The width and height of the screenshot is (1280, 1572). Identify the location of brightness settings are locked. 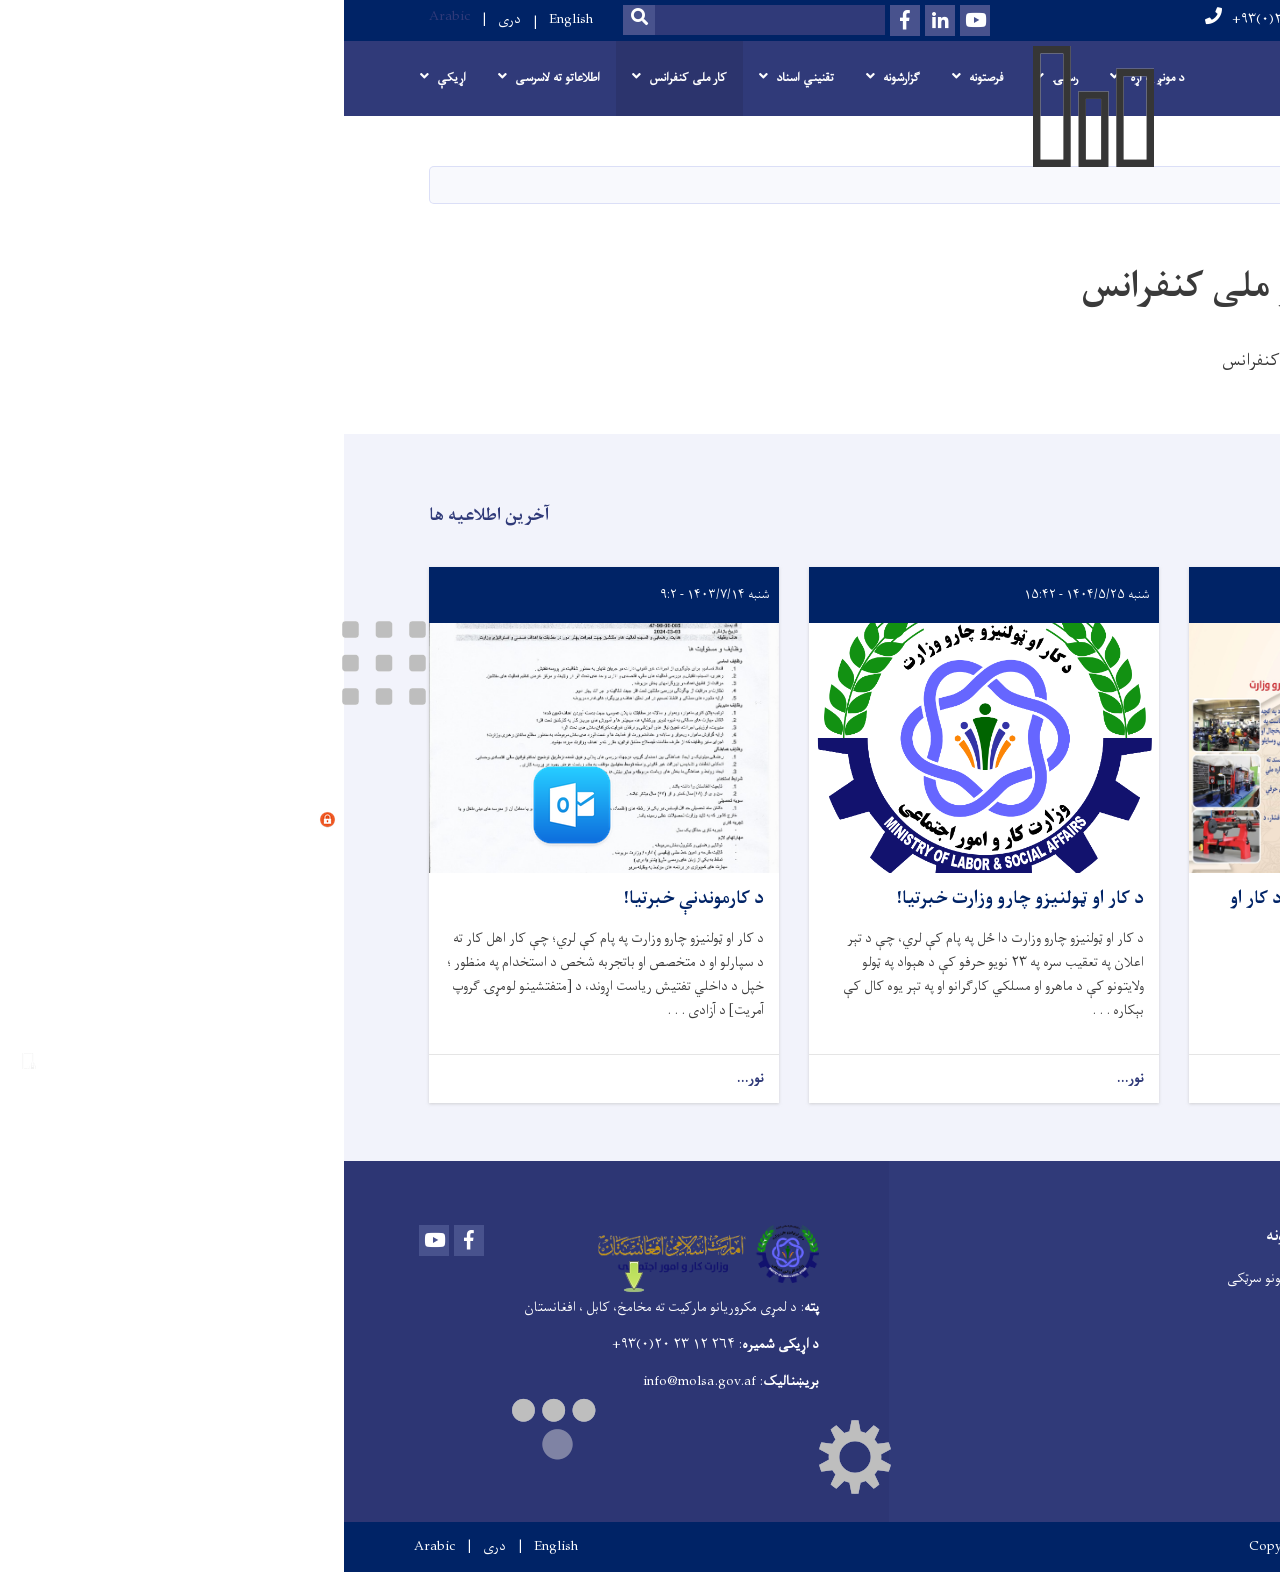
(327, 819).